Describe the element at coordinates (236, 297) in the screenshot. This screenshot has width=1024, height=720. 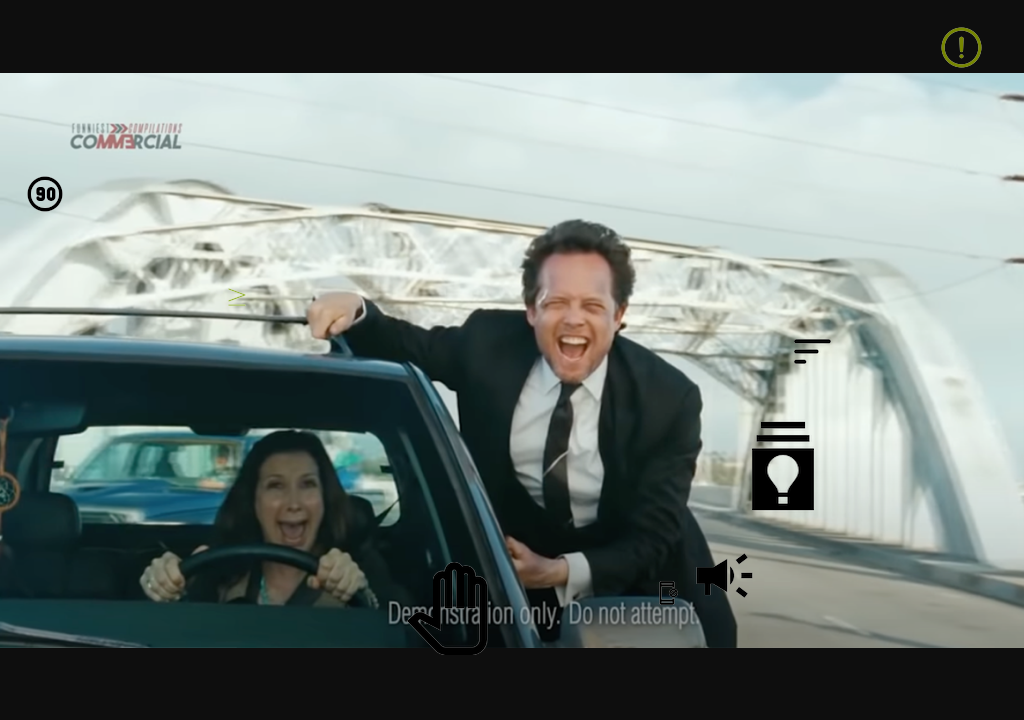
I see `indicates a value is greater than or equal to a threshold` at that location.